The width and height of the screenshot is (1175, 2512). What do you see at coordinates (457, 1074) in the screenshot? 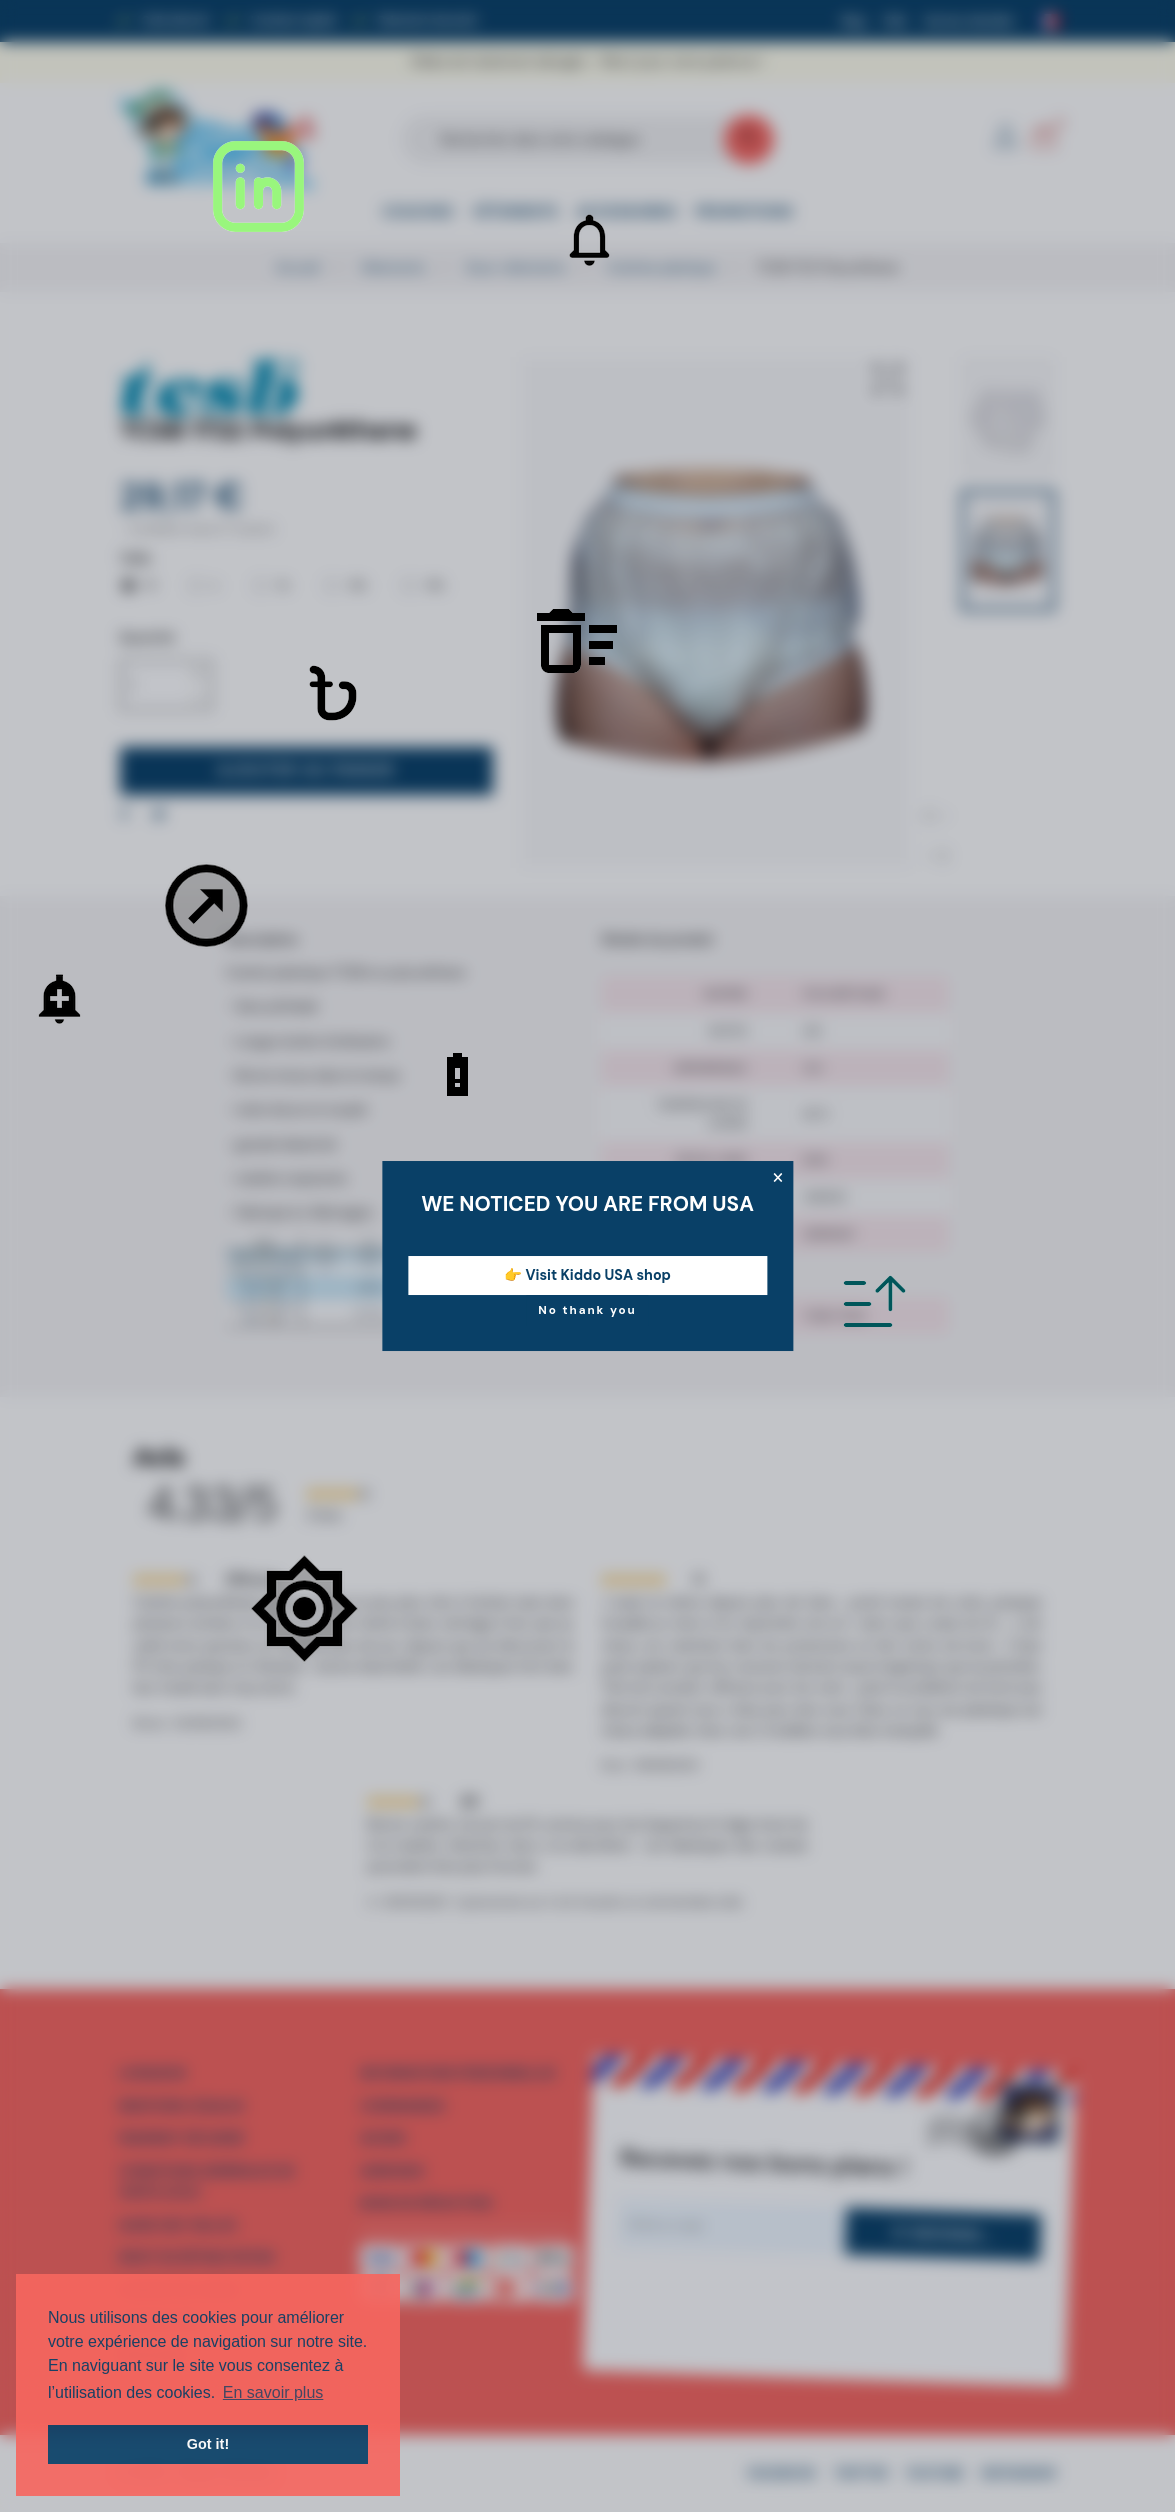
I see `low battery warning` at bounding box center [457, 1074].